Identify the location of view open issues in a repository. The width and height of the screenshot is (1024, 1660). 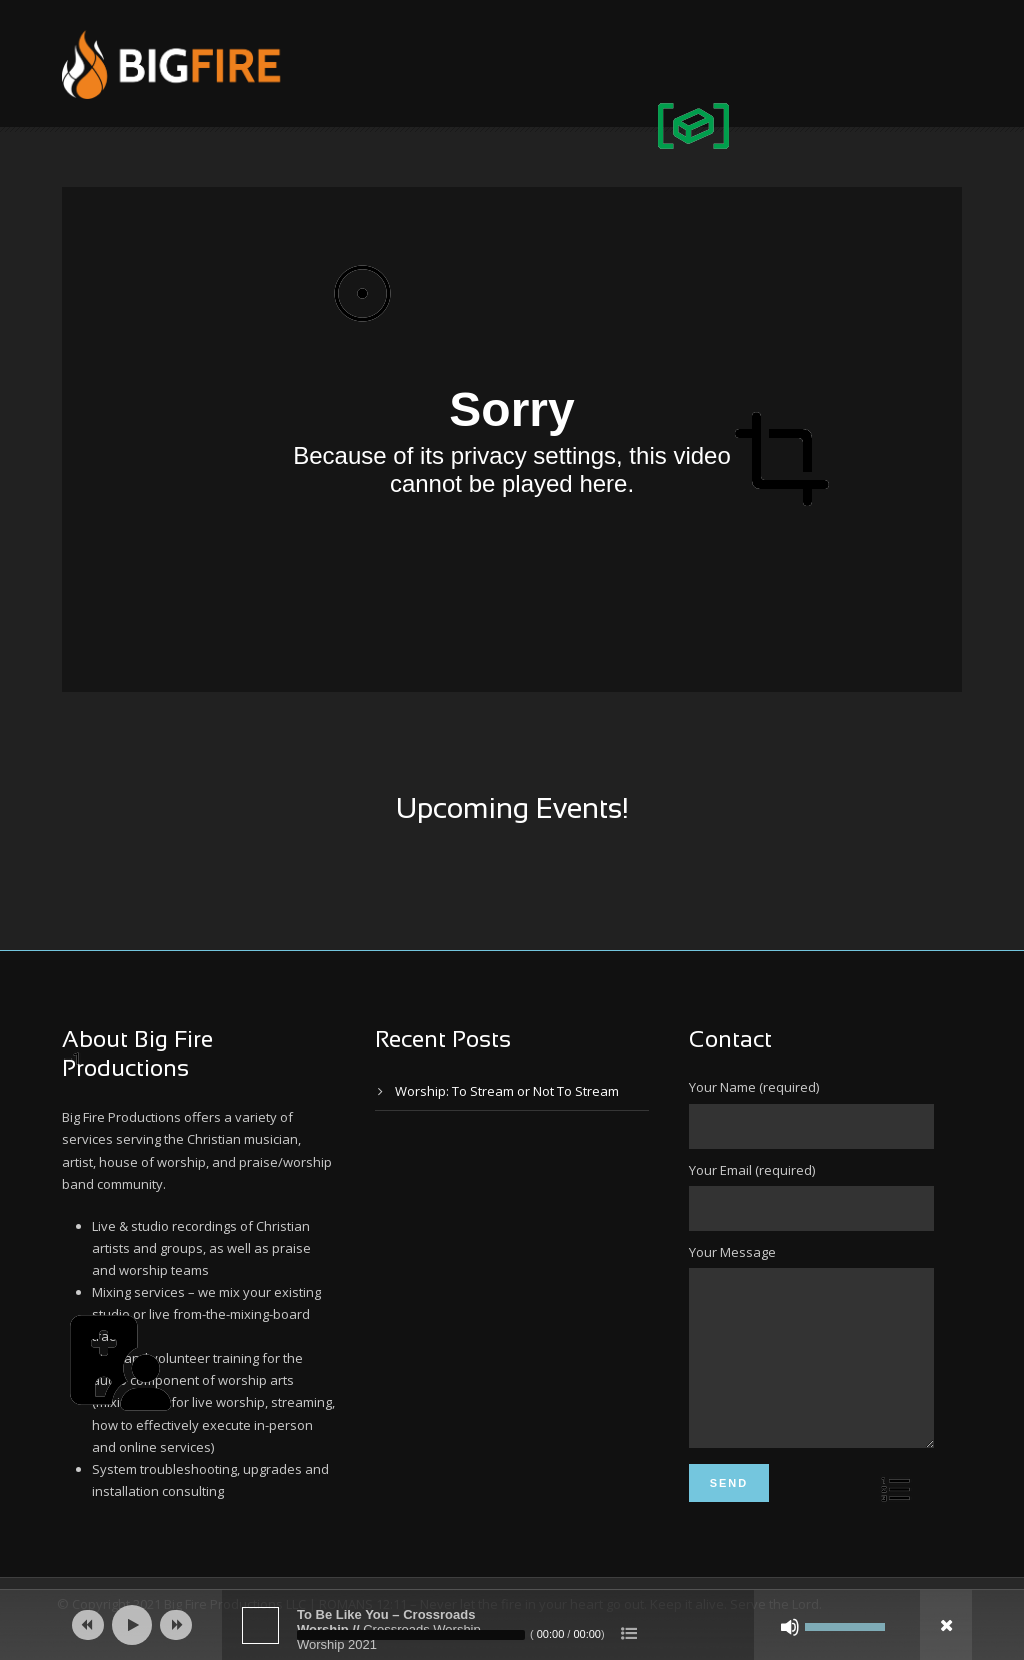
(362, 293).